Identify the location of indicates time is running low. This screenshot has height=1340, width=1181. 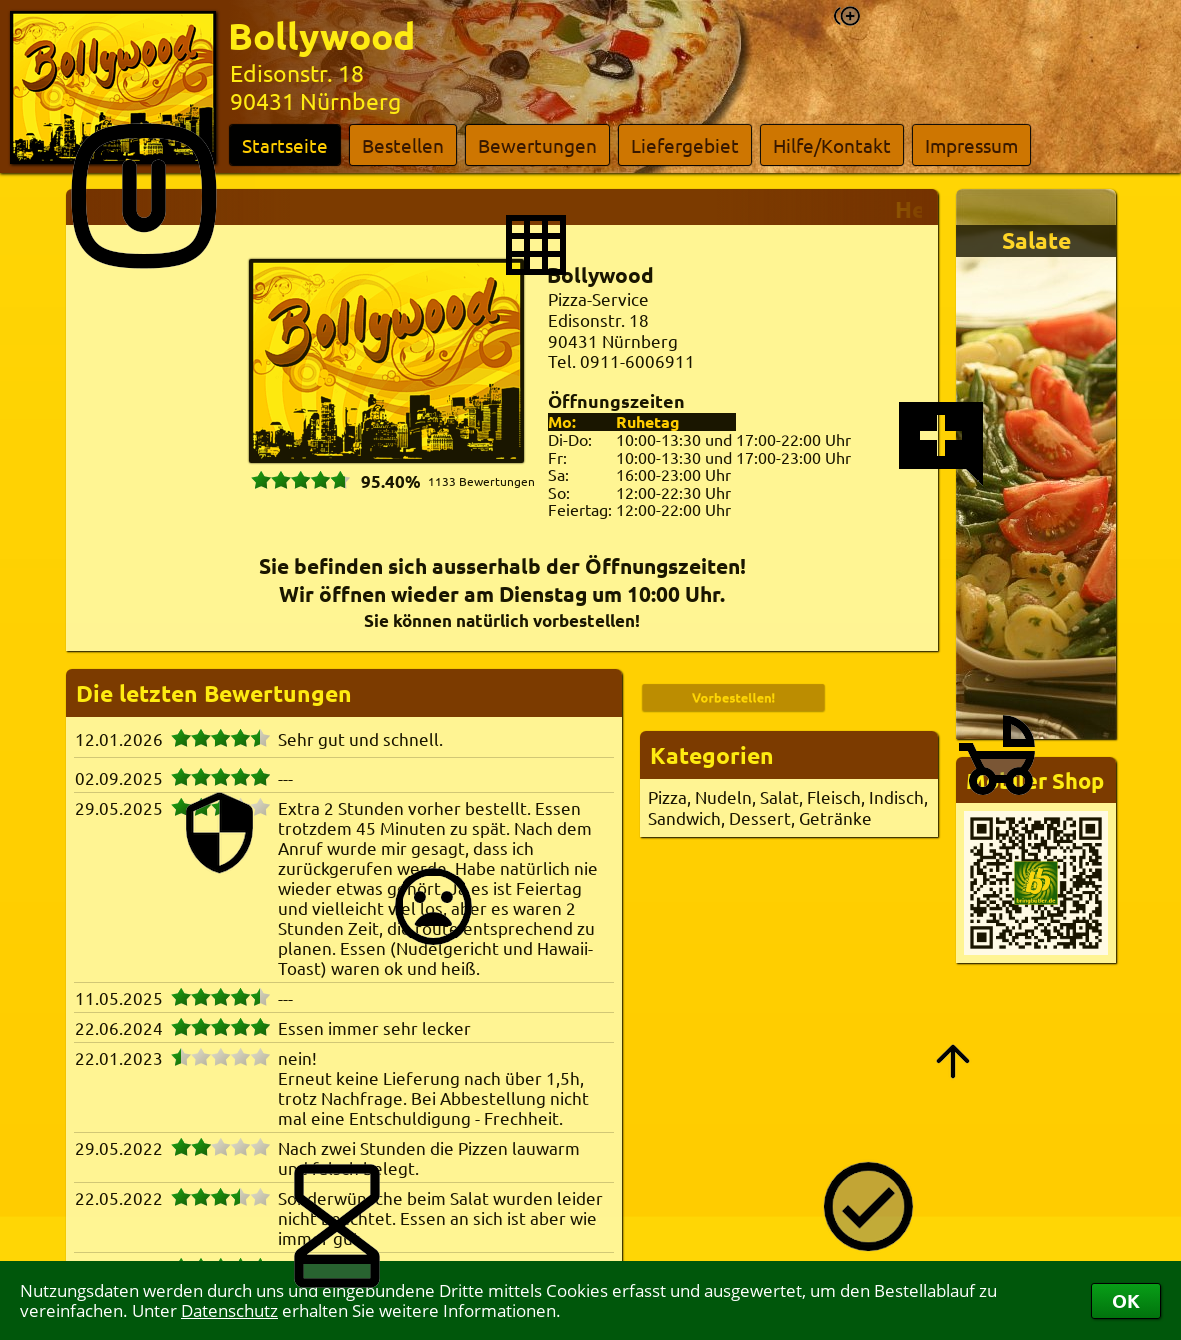
(337, 1226).